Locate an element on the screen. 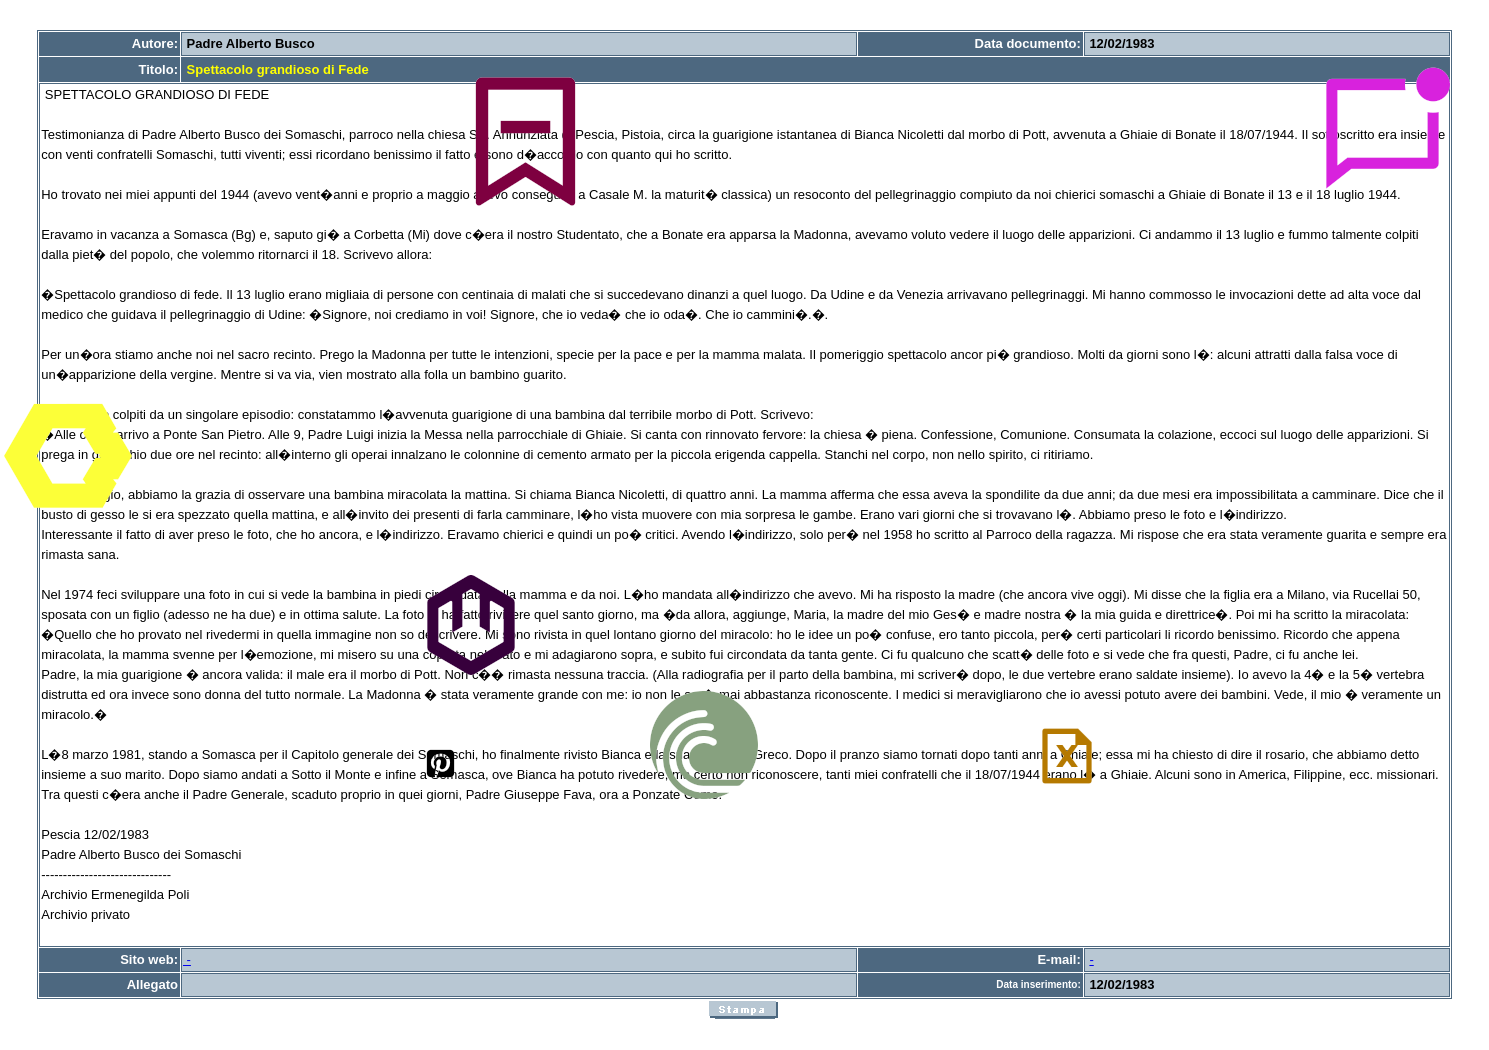 The height and width of the screenshot is (1050, 1489). open BitTorrent application is located at coordinates (704, 745).